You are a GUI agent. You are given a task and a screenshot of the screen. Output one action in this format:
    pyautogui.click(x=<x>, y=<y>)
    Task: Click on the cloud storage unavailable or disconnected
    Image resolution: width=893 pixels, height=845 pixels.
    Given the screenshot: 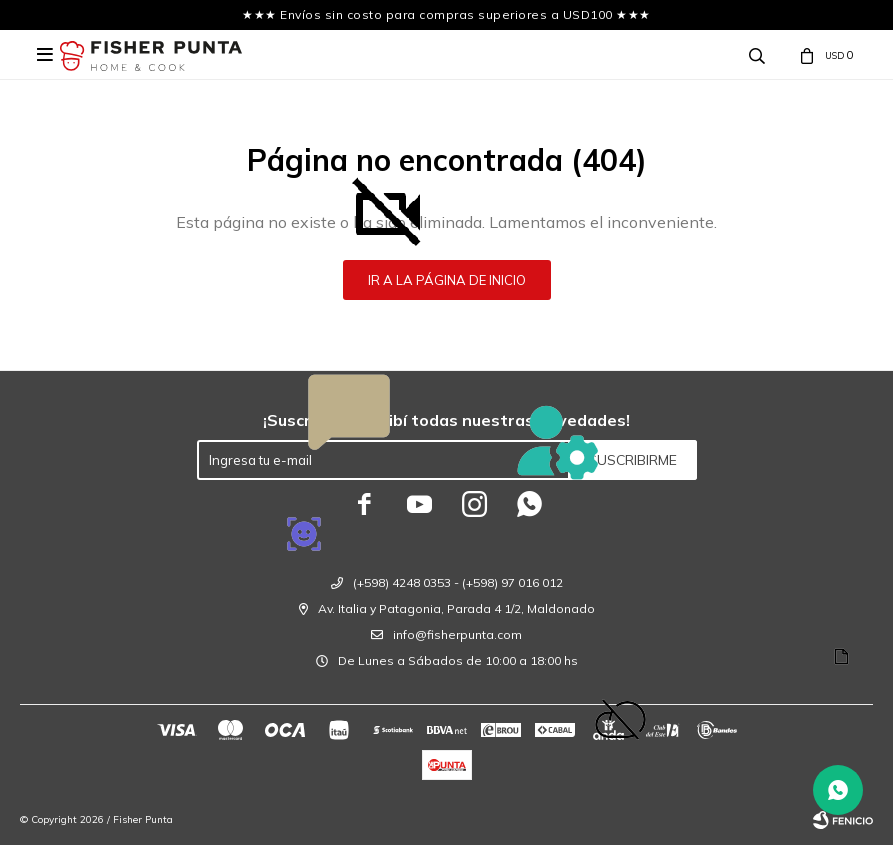 What is the action you would take?
    pyautogui.click(x=620, y=719)
    